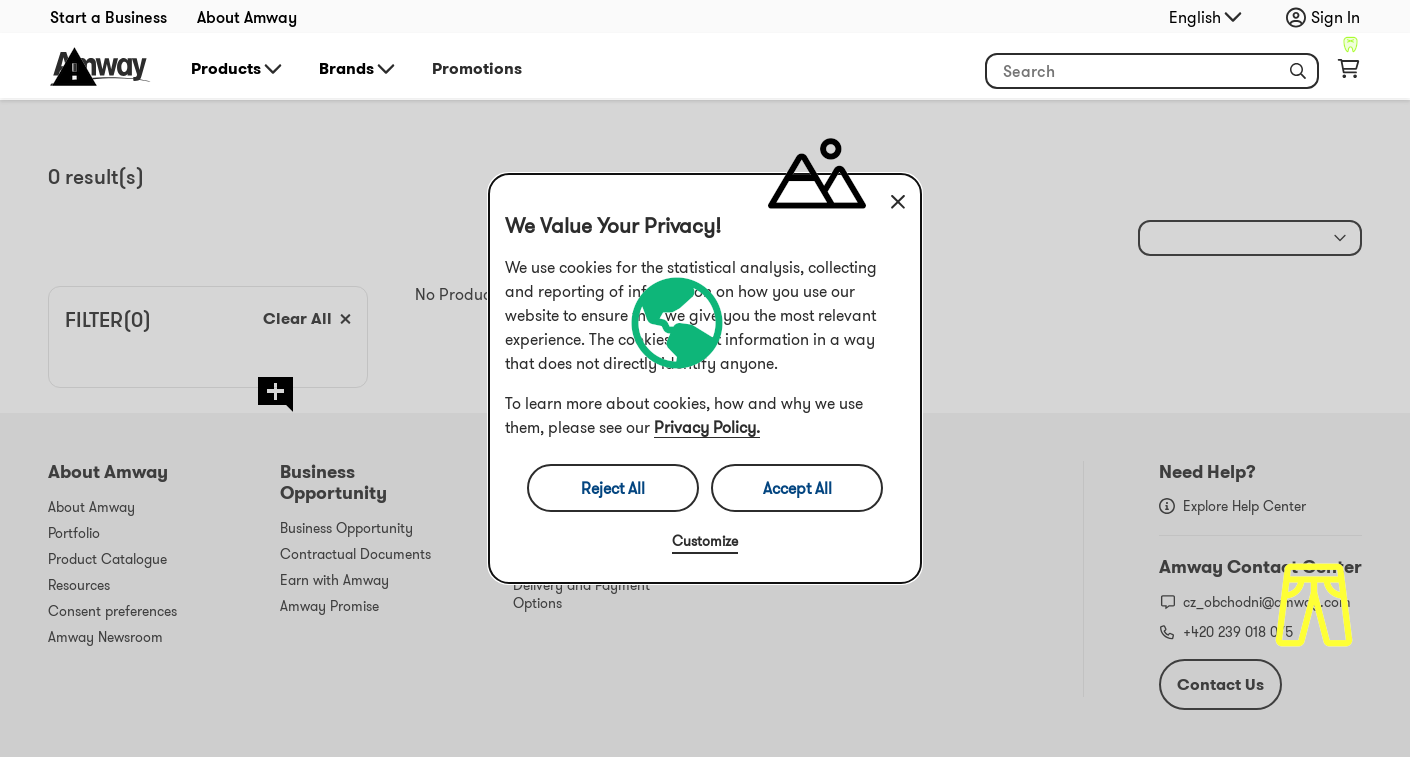 The width and height of the screenshot is (1410, 757). Describe the element at coordinates (1314, 605) in the screenshot. I see `browse pants or bottoms in a clothing app` at that location.